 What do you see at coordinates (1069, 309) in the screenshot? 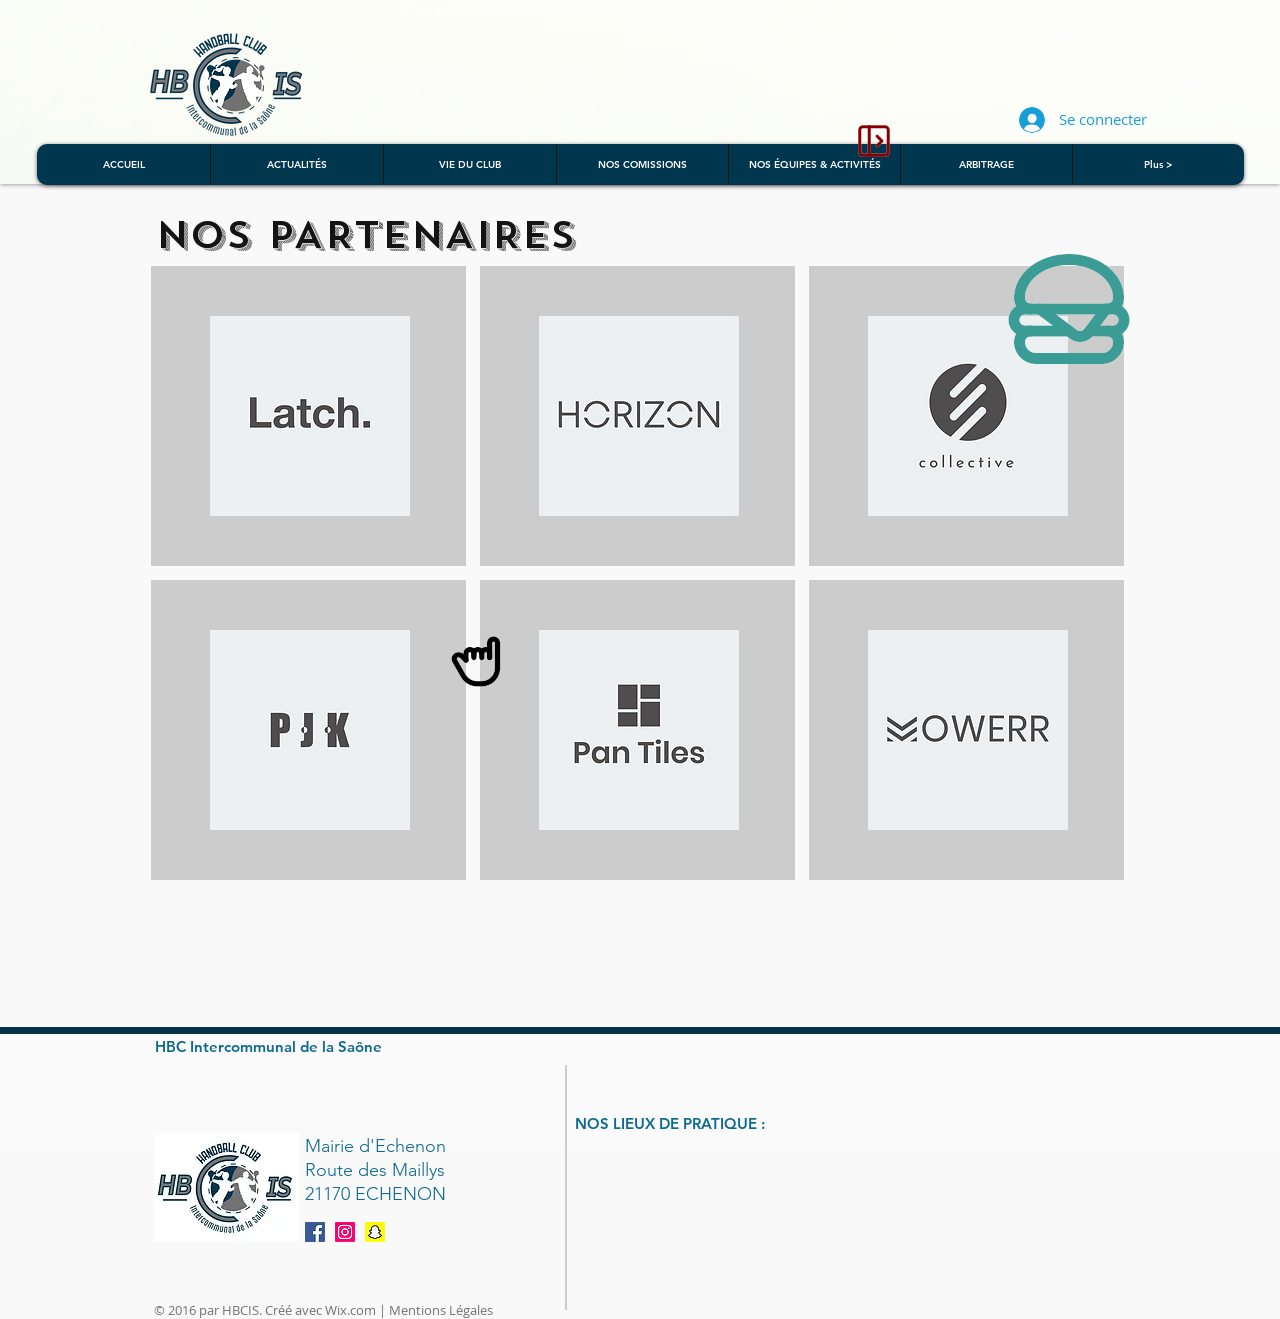
I see `view food or restaurant options` at bounding box center [1069, 309].